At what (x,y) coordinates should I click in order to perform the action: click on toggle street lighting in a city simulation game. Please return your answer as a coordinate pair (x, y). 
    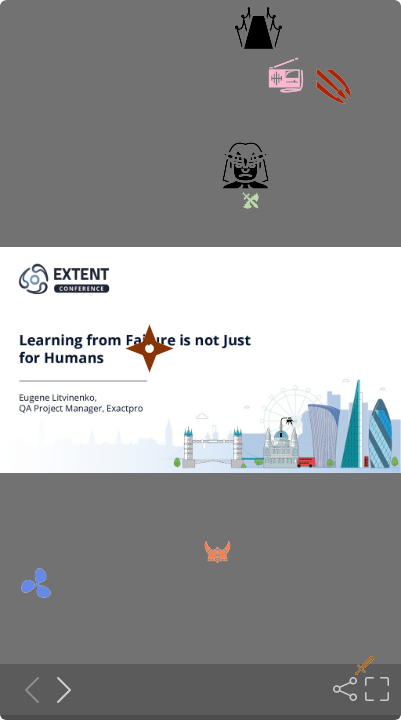
    Looking at the image, I should click on (288, 427).